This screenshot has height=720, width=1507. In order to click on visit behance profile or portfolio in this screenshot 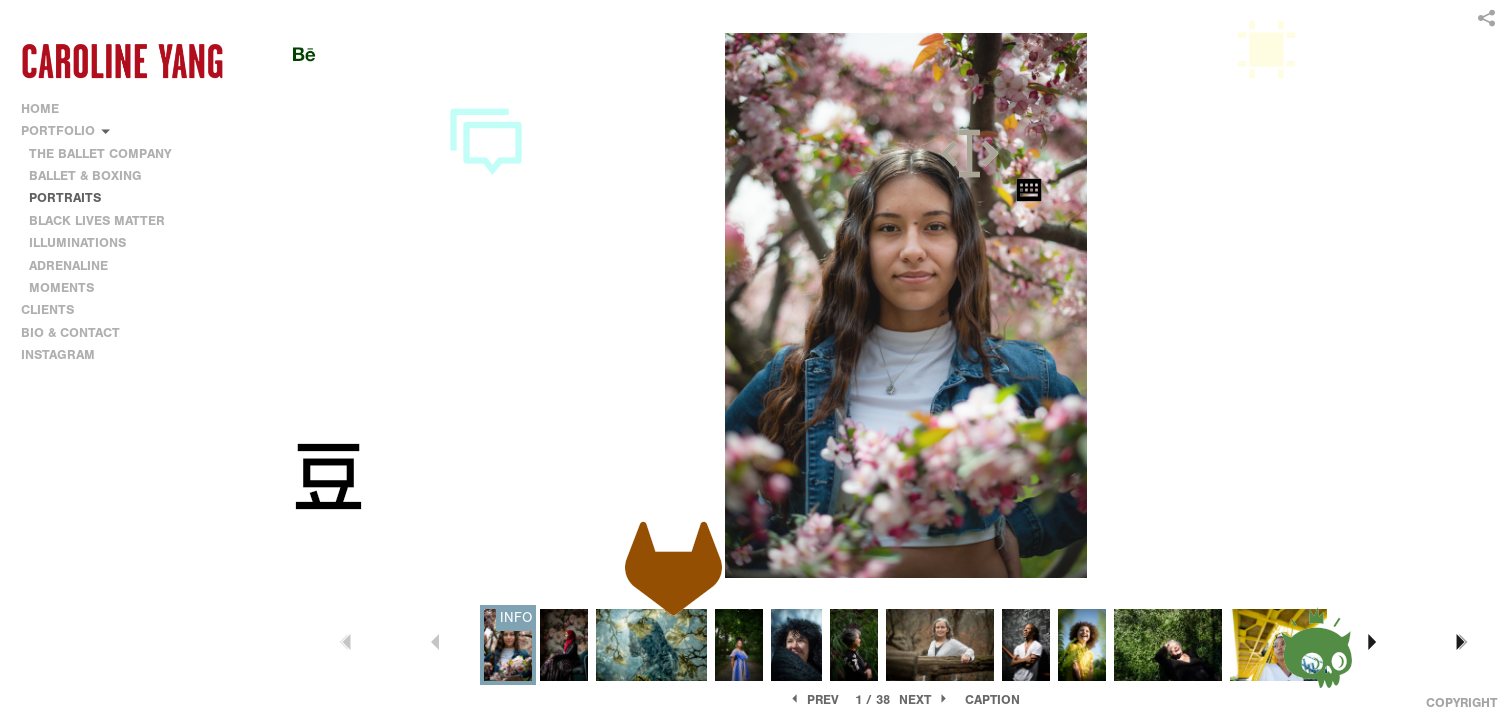, I will do `click(304, 54)`.